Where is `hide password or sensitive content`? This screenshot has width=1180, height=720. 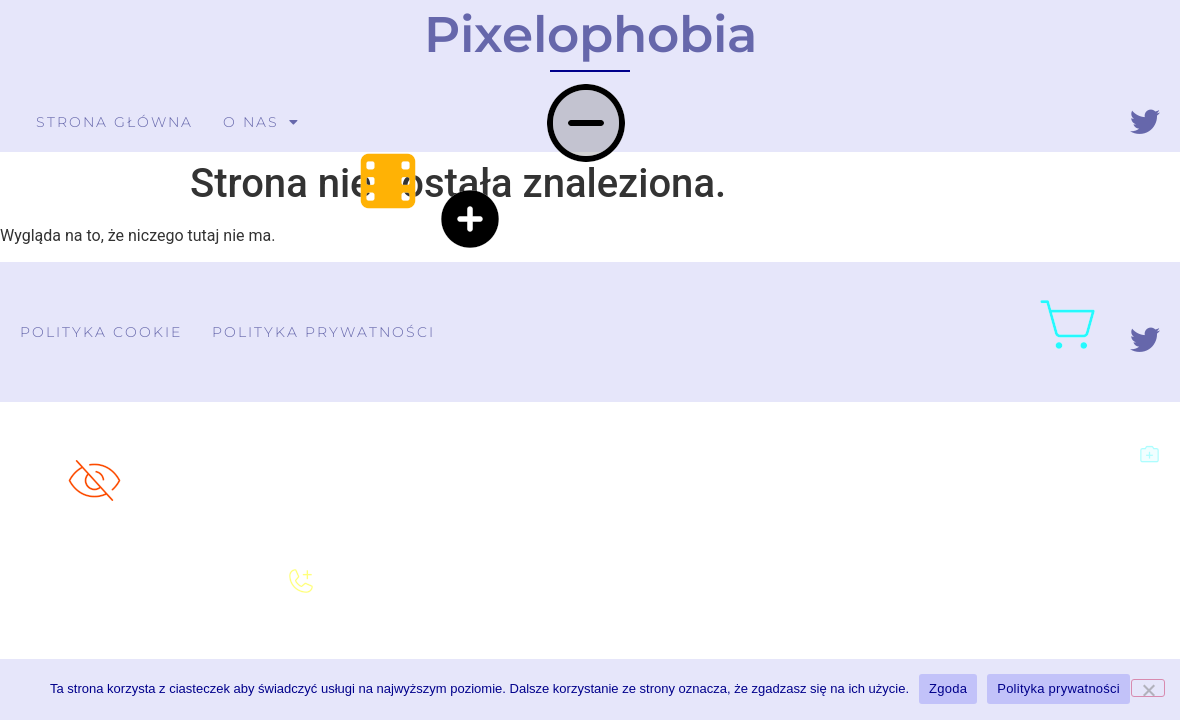
hide password or sensitive content is located at coordinates (94, 480).